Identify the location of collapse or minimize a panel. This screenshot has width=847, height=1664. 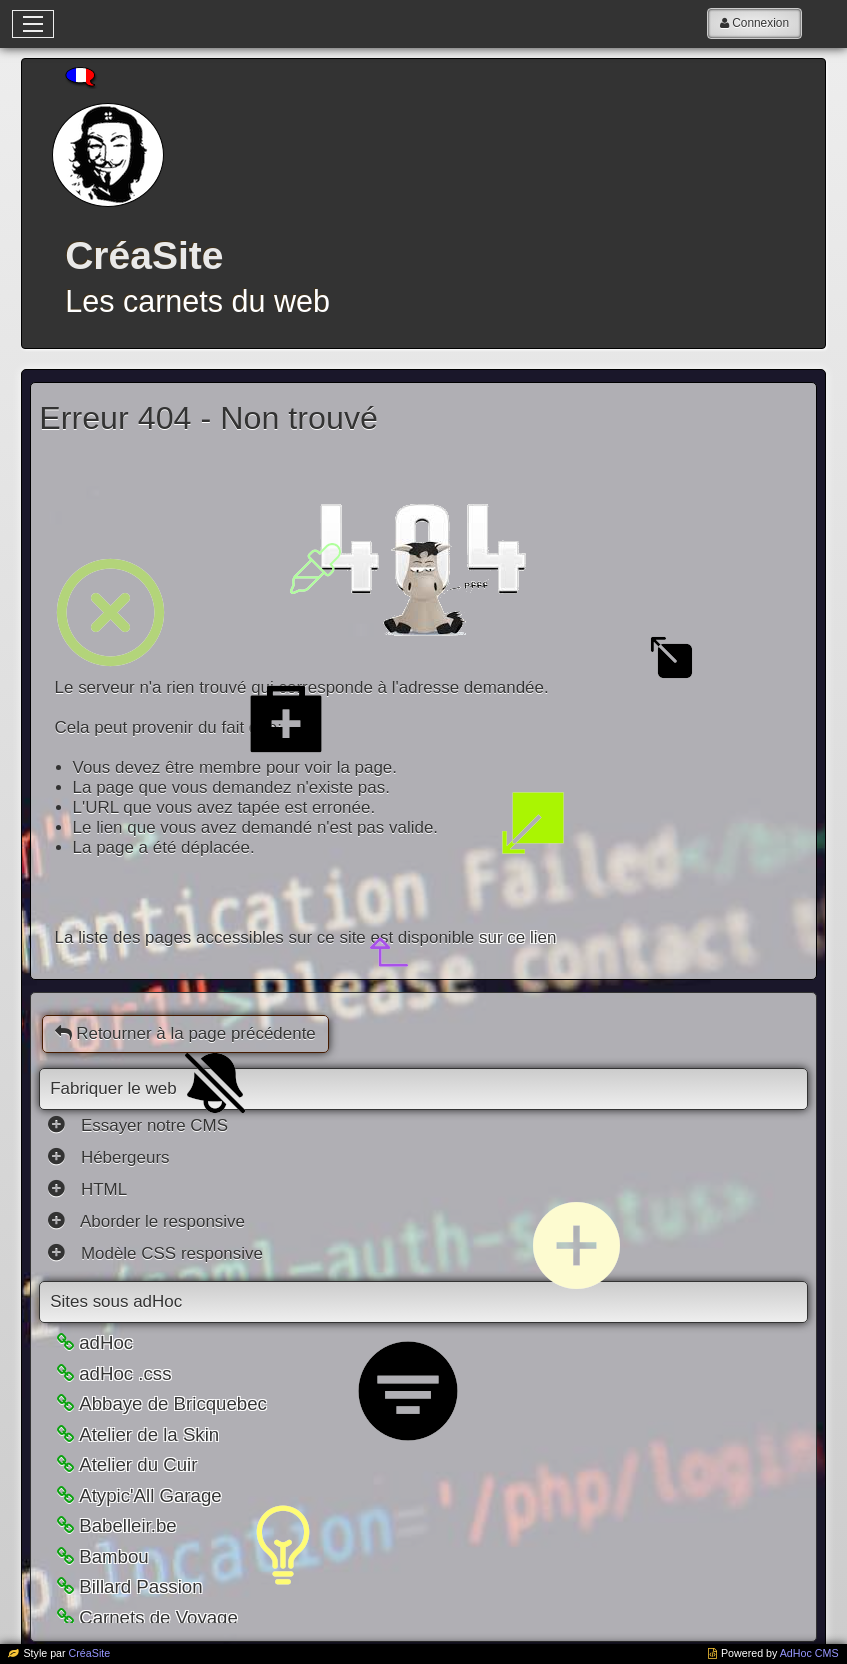
(533, 823).